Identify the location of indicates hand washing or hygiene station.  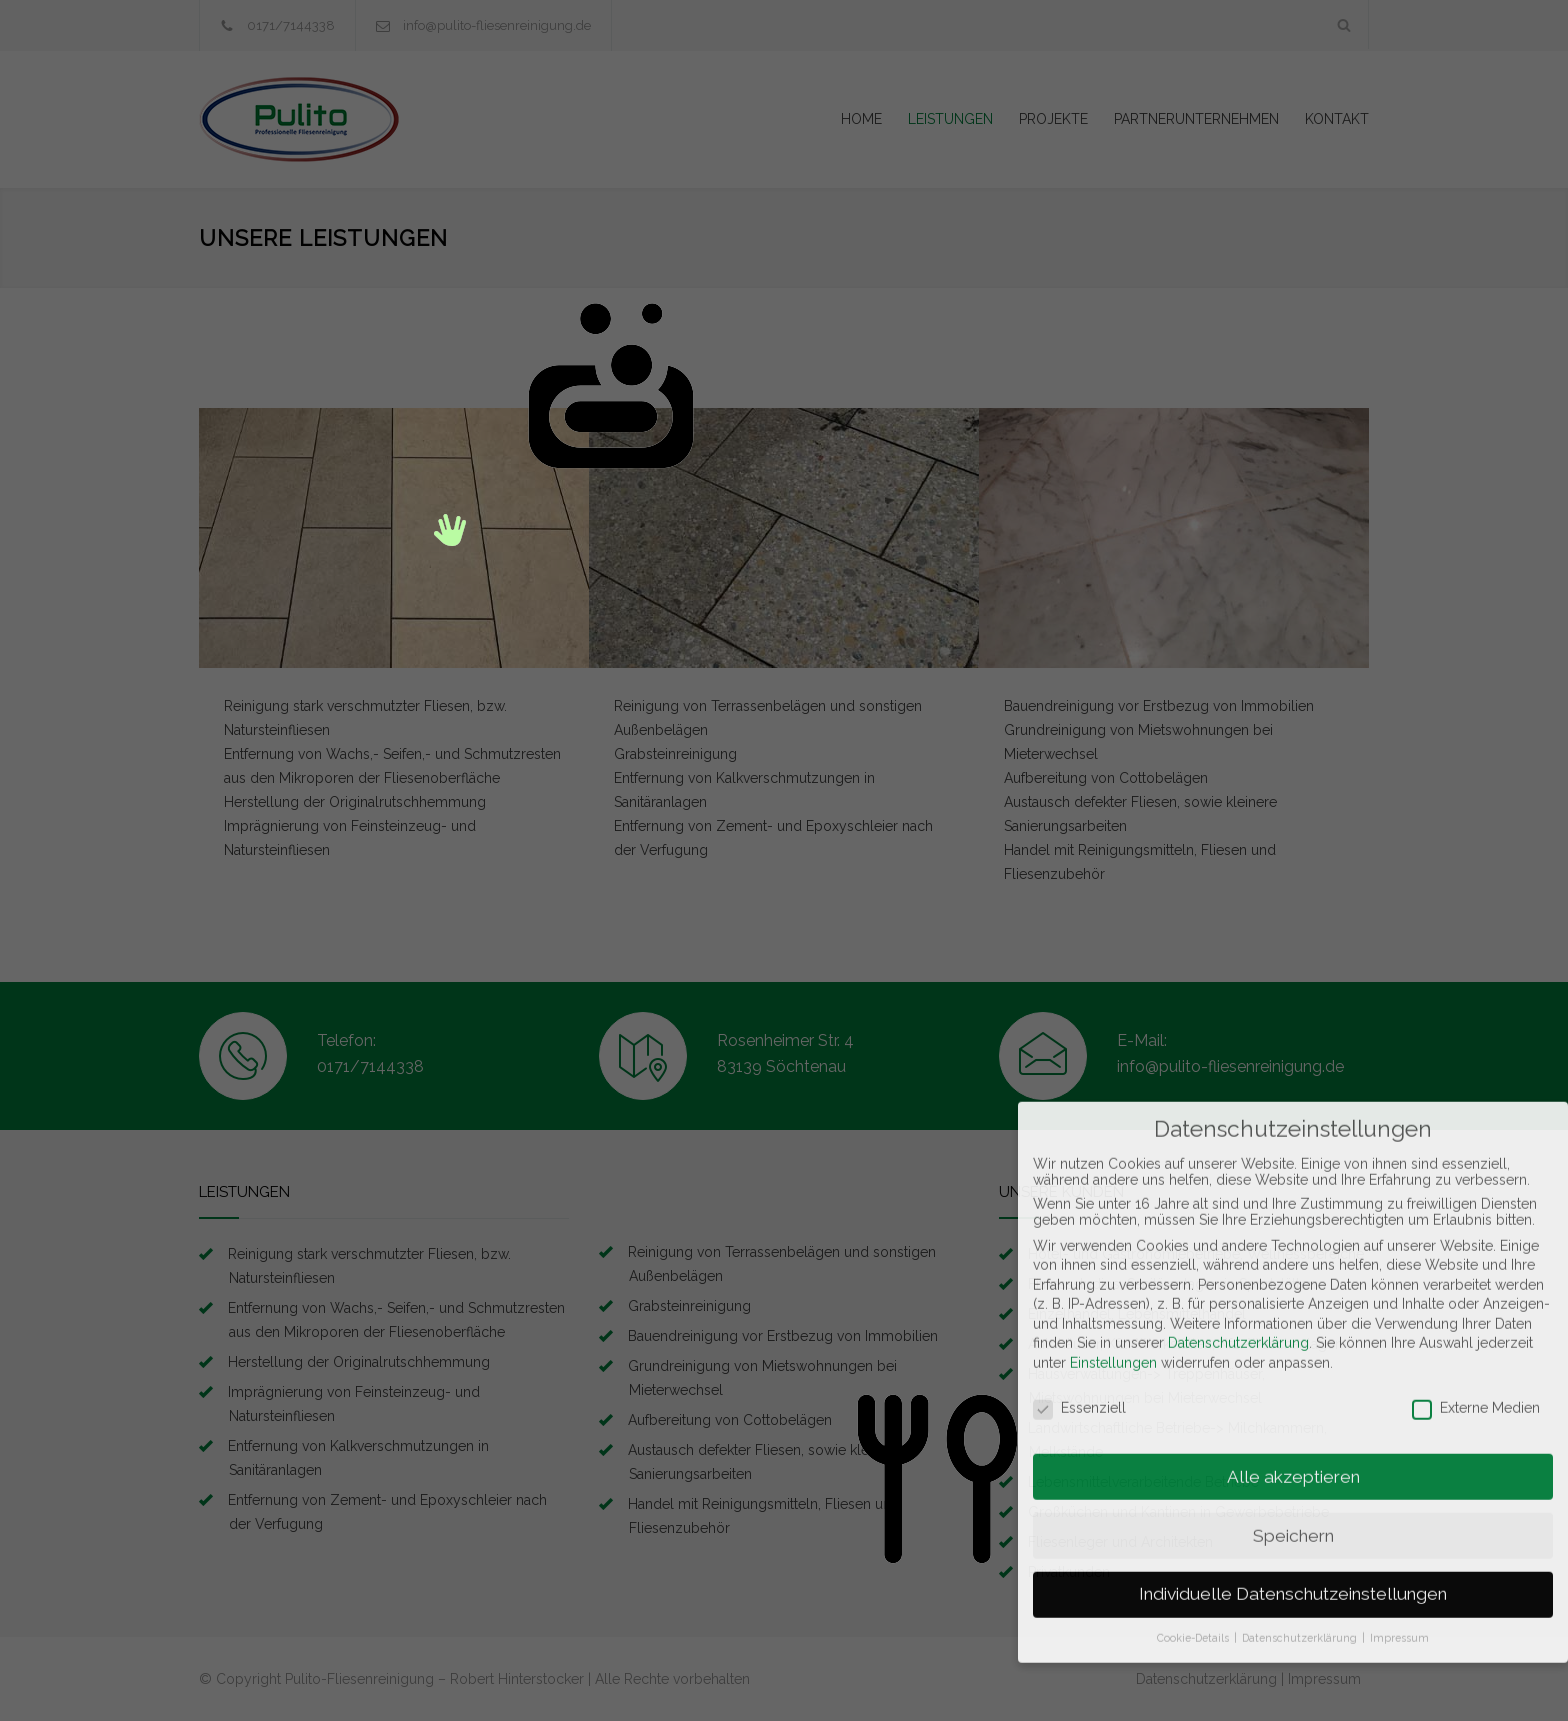
(611, 396).